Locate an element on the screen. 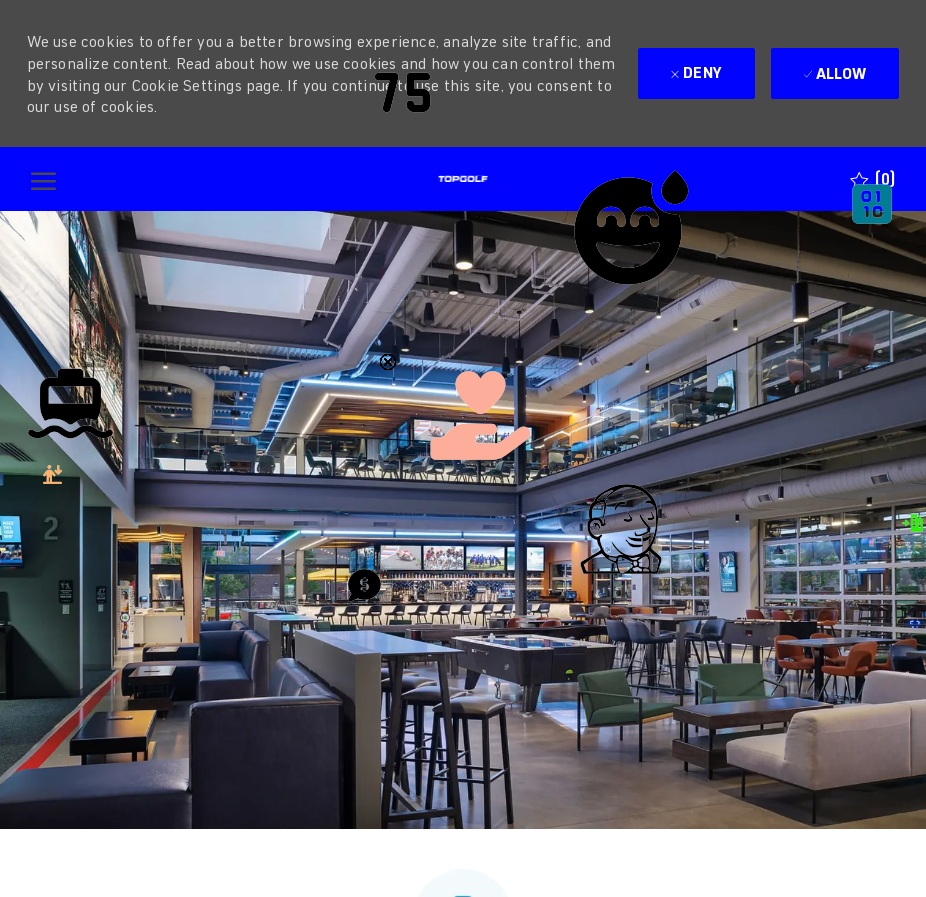 The image size is (926, 897). view binary or raw data is located at coordinates (872, 204).